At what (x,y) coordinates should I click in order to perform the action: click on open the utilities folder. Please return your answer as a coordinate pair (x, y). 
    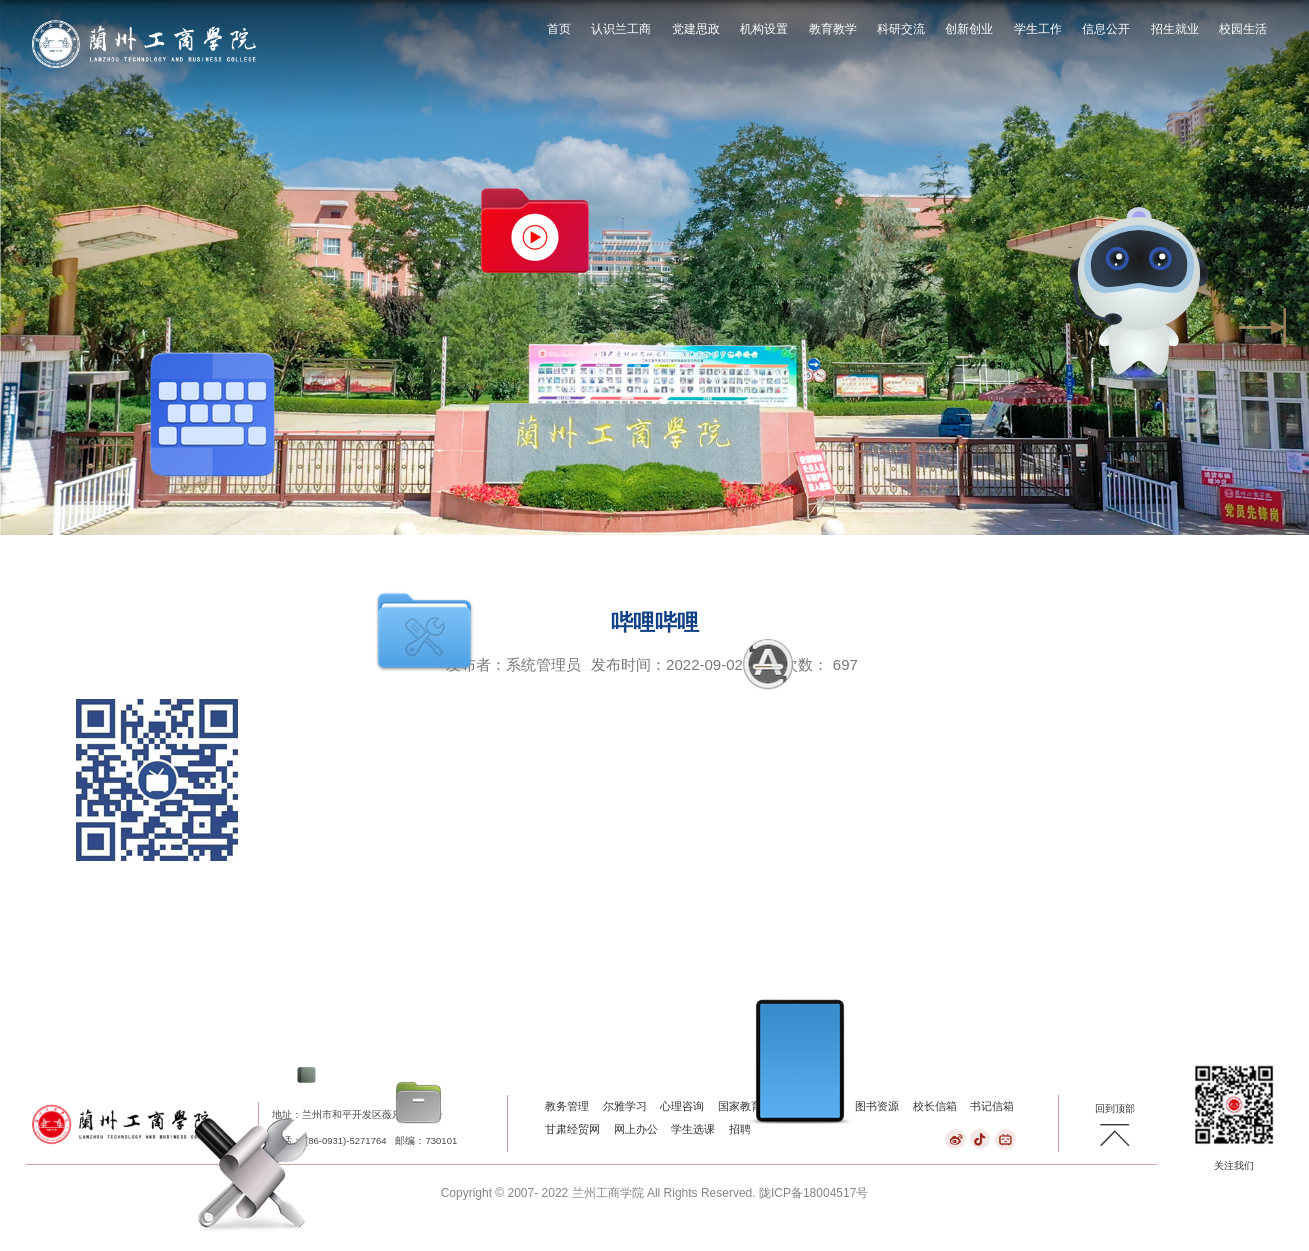
    Looking at the image, I should click on (424, 630).